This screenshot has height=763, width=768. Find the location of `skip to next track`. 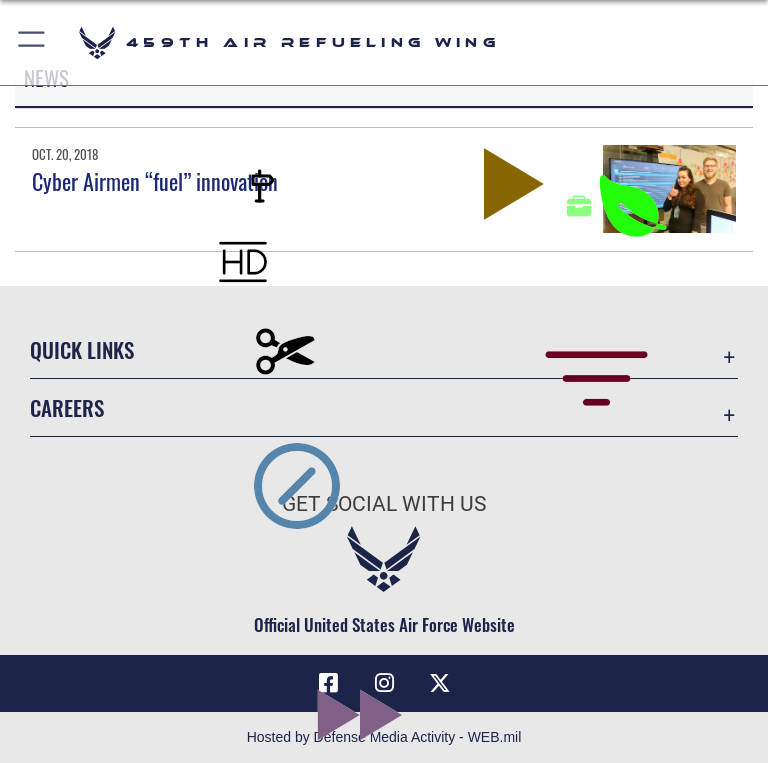

skip to next track is located at coordinates (360, 715).